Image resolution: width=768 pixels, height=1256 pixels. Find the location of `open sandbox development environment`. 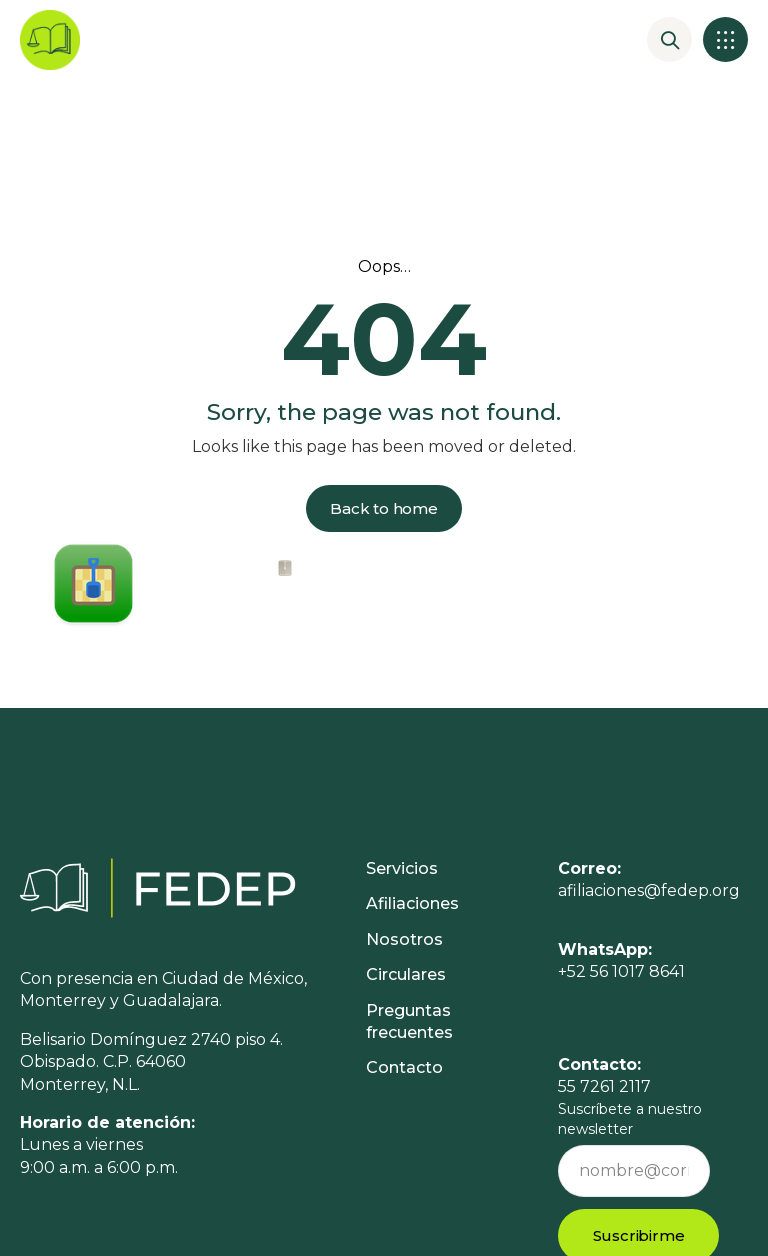

open sandbox development environment is located at coordinates (93, 583).